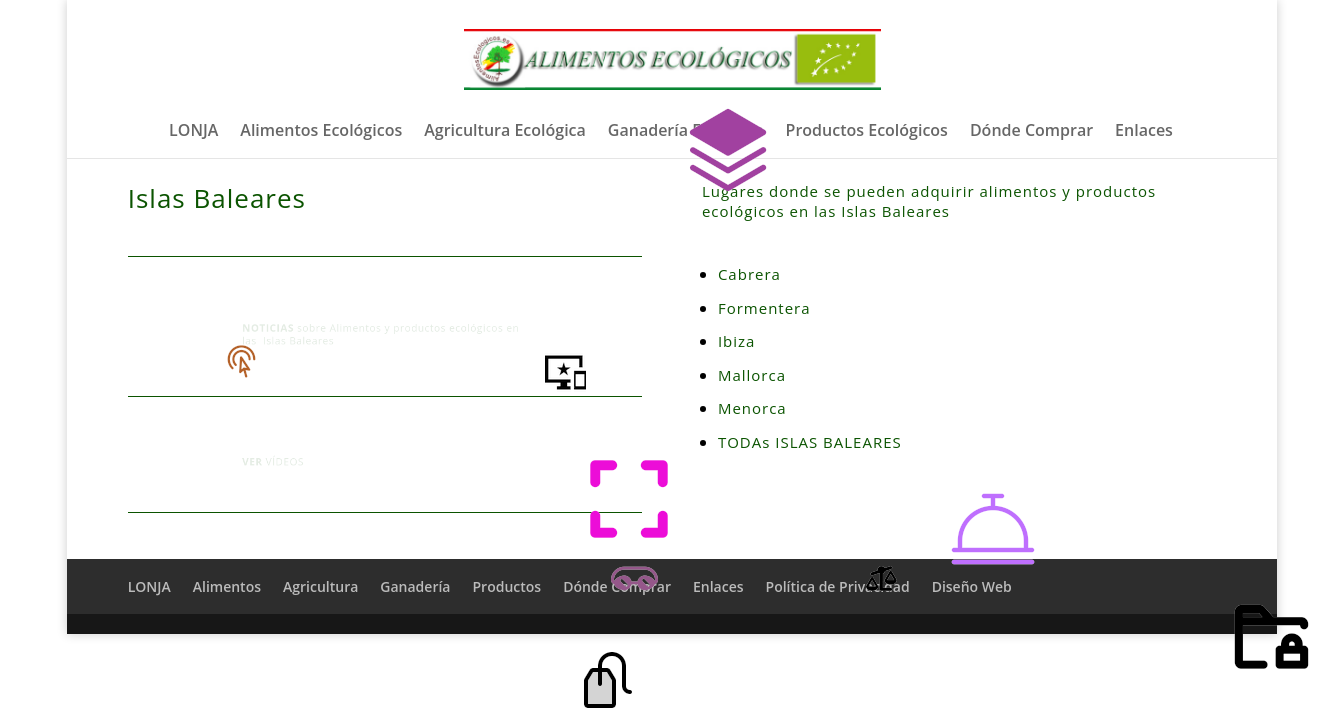  What do you see at coordinates (241, 361) in the screenshot?
I see `tap or click interaction detected` at bounding box center [241, 361].